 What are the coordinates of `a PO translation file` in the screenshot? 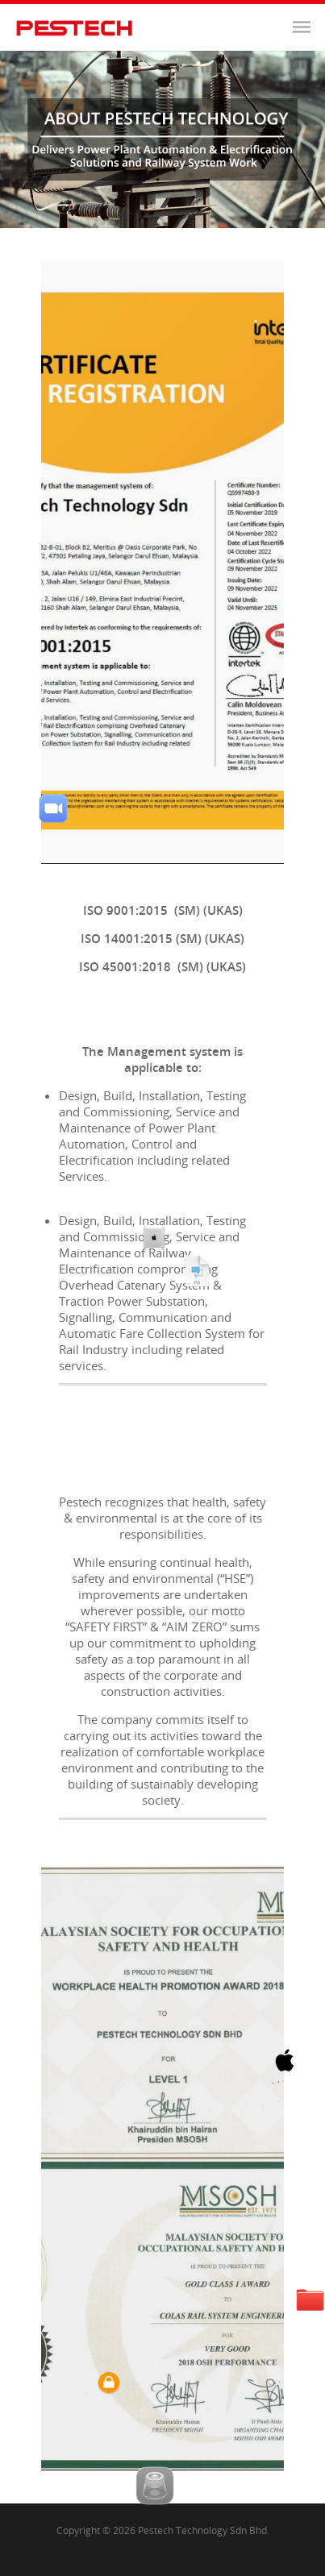 It's located at (197, 1271).